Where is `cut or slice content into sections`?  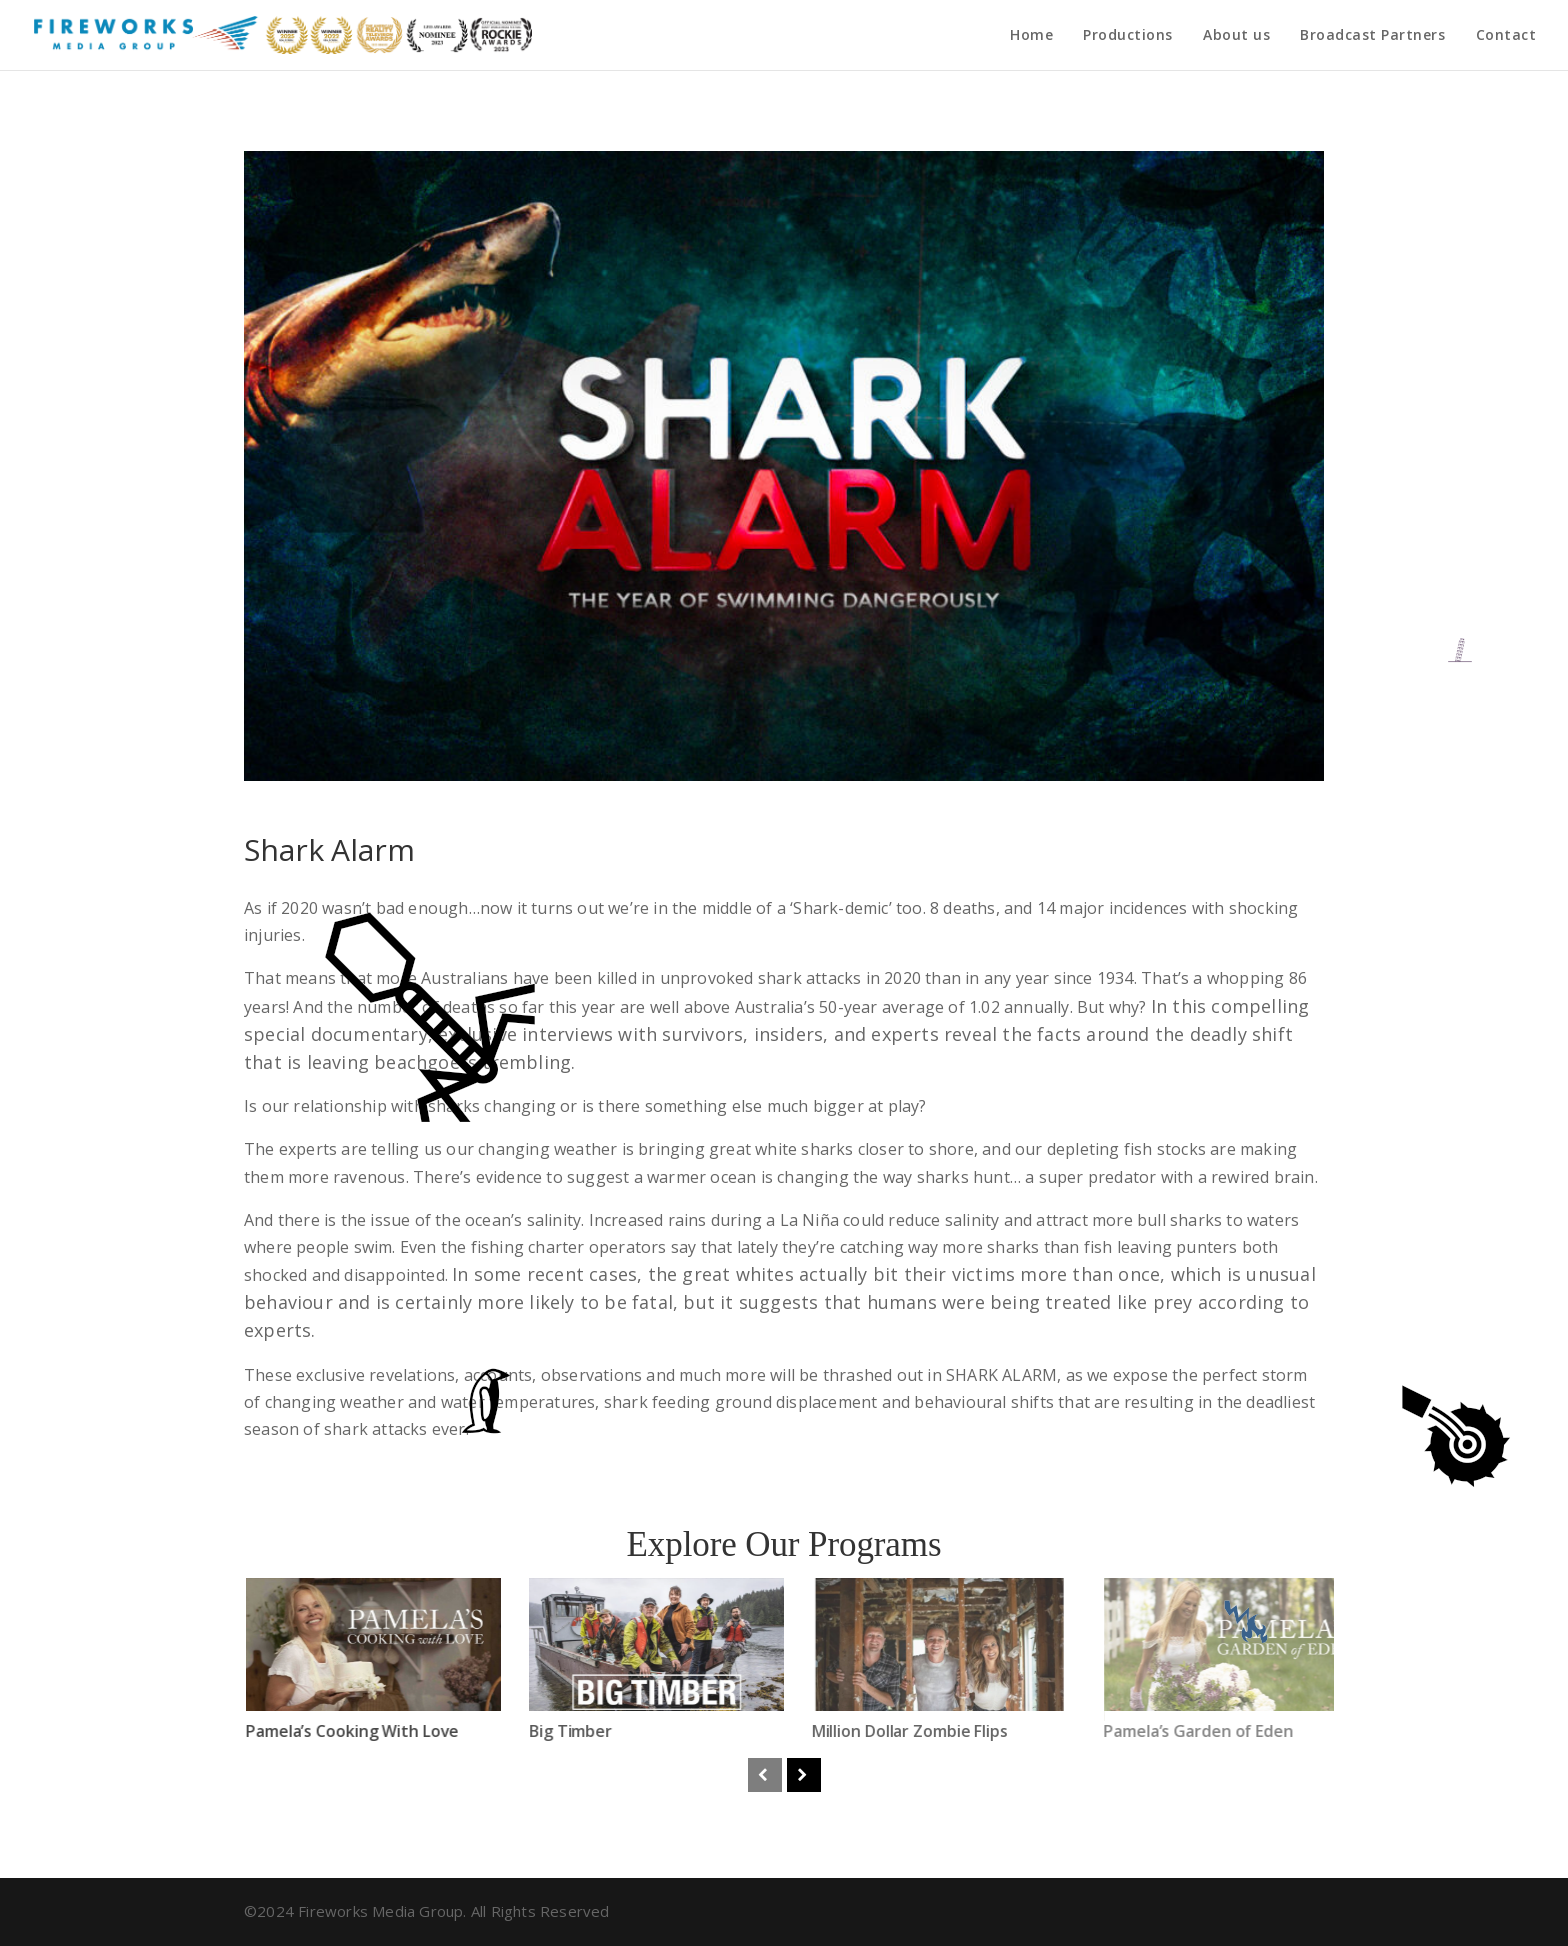
cut or slice content into sections is located at coordinates (1456, 1433).